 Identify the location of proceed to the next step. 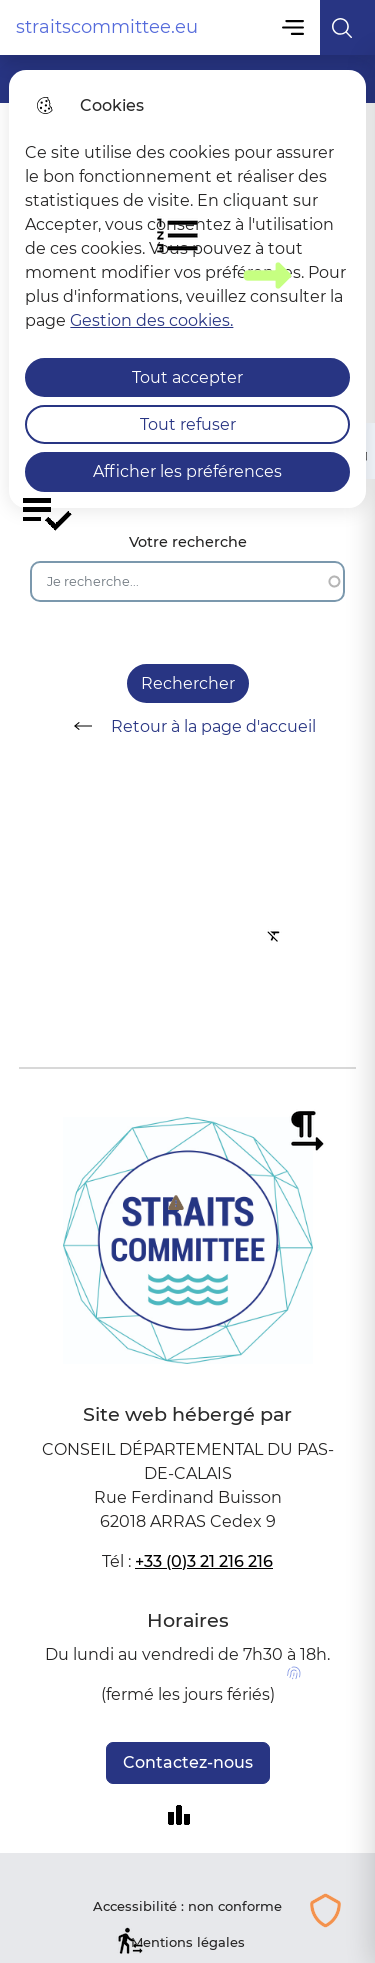
(267, 275).